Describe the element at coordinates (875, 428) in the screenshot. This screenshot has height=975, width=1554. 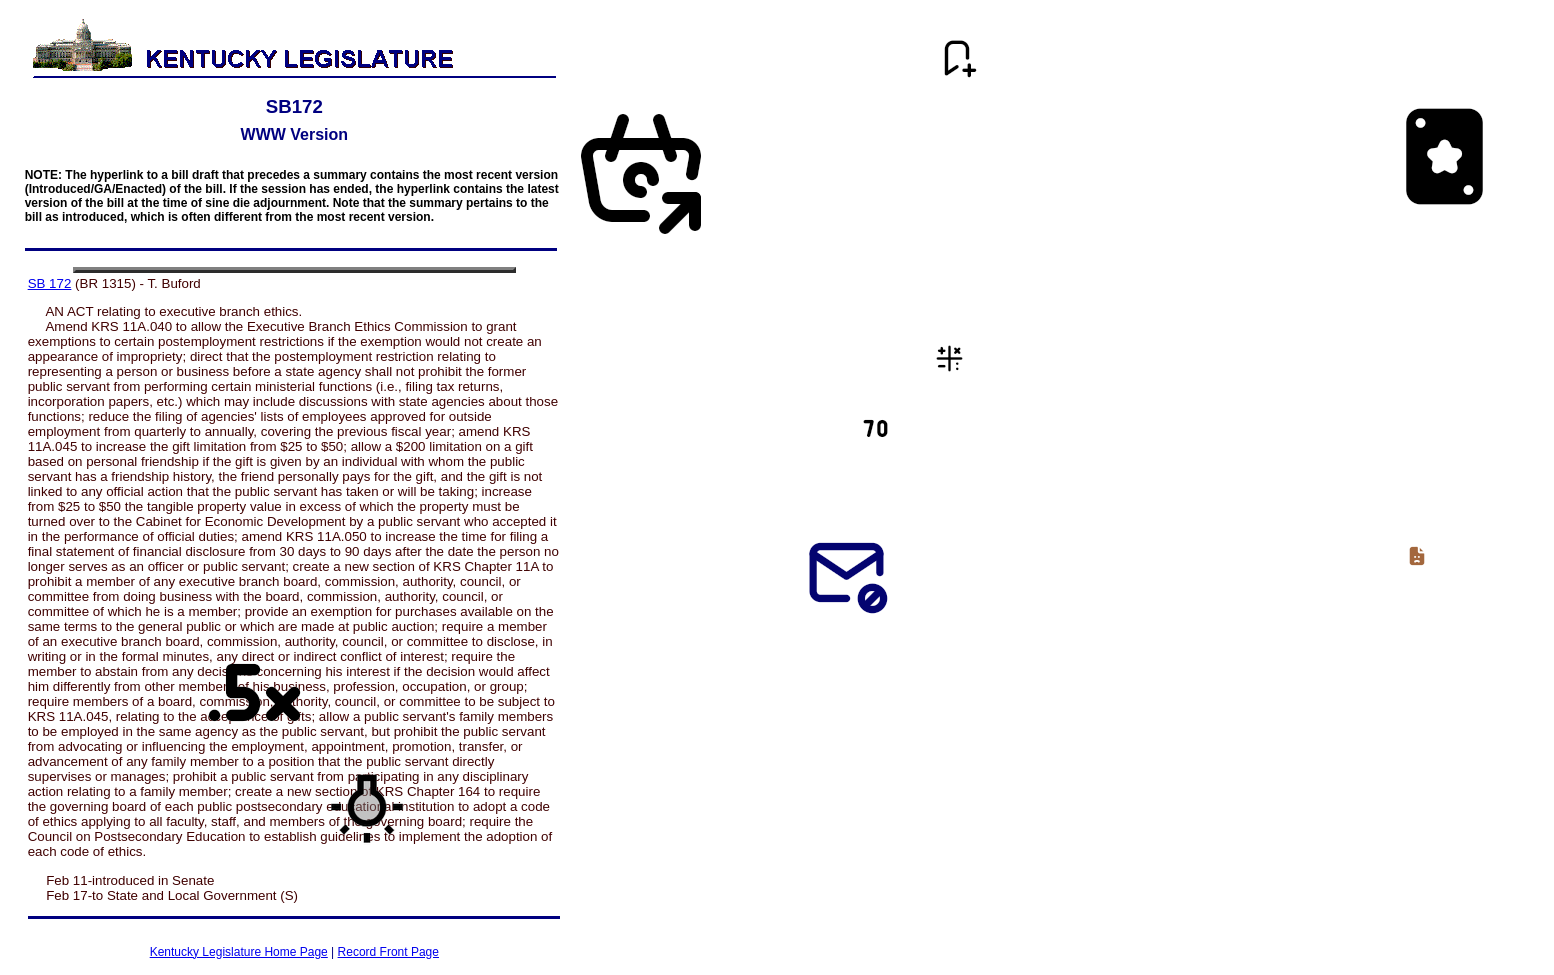
I see `indicates a count or quantity of 70` at that location.